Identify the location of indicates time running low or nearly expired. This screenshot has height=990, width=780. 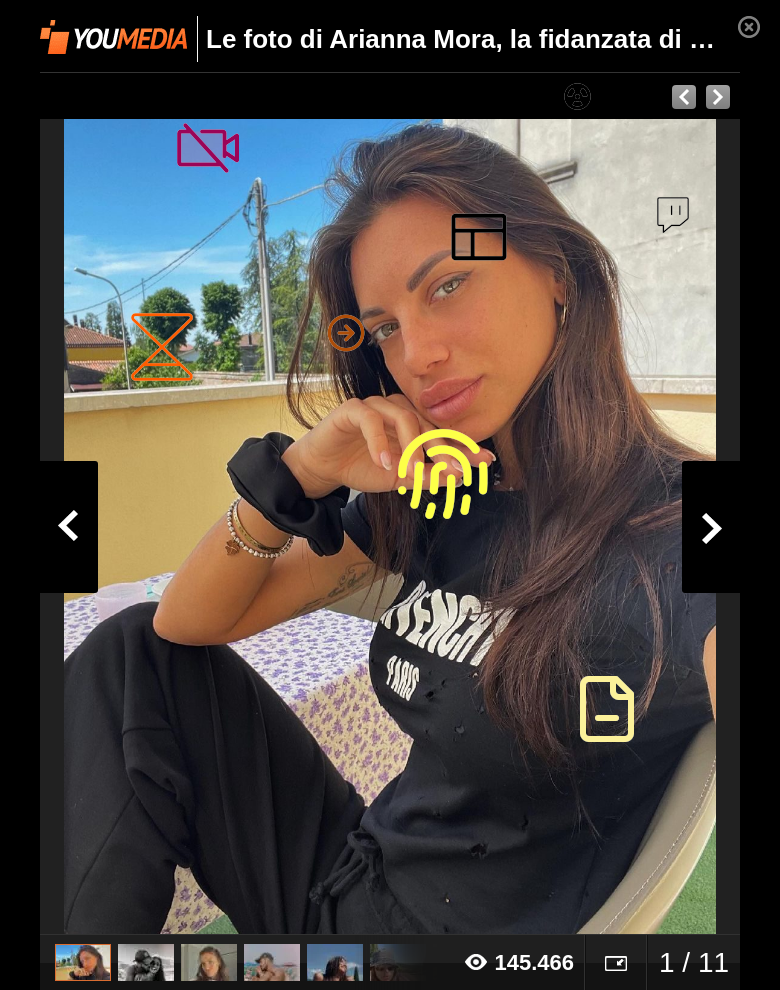
(162, 347).